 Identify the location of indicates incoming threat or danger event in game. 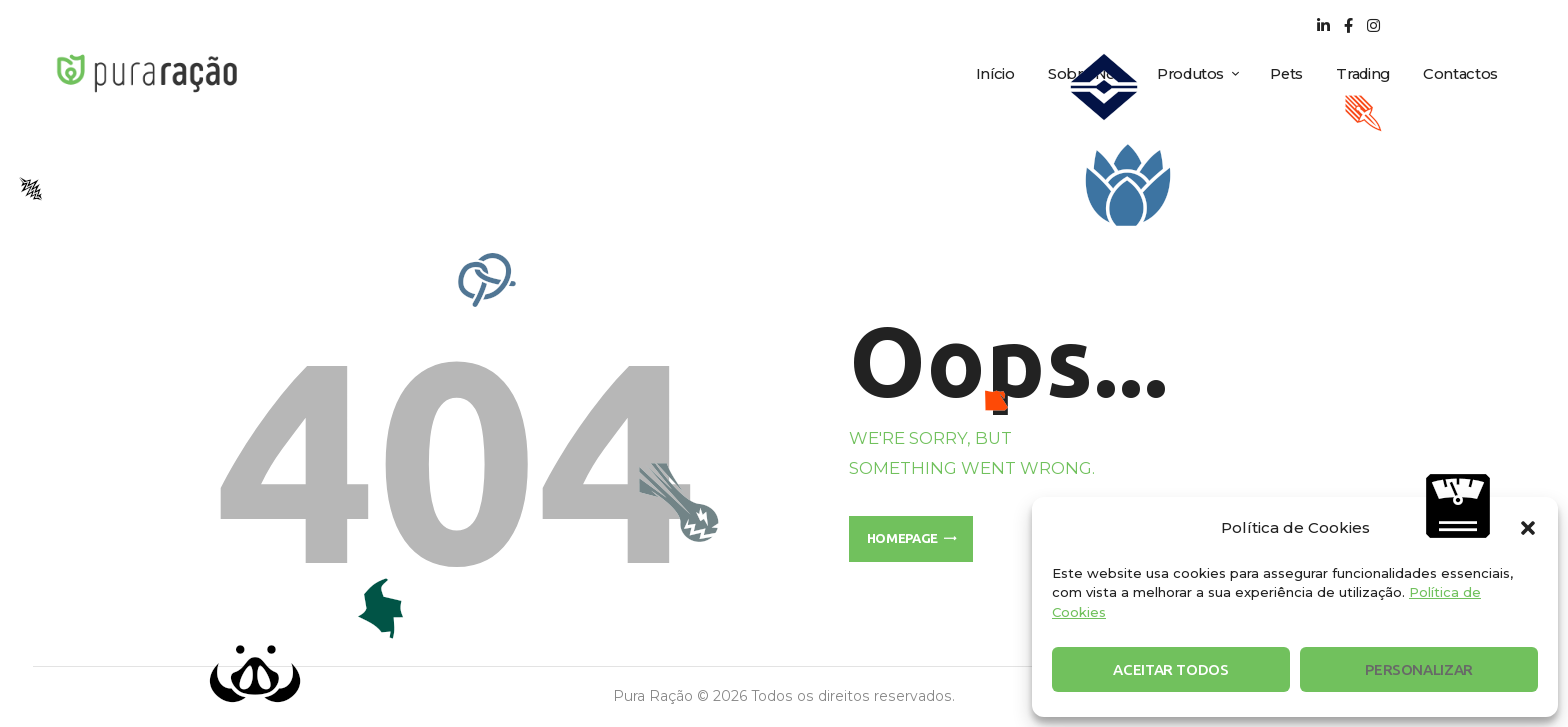
(679, 503).